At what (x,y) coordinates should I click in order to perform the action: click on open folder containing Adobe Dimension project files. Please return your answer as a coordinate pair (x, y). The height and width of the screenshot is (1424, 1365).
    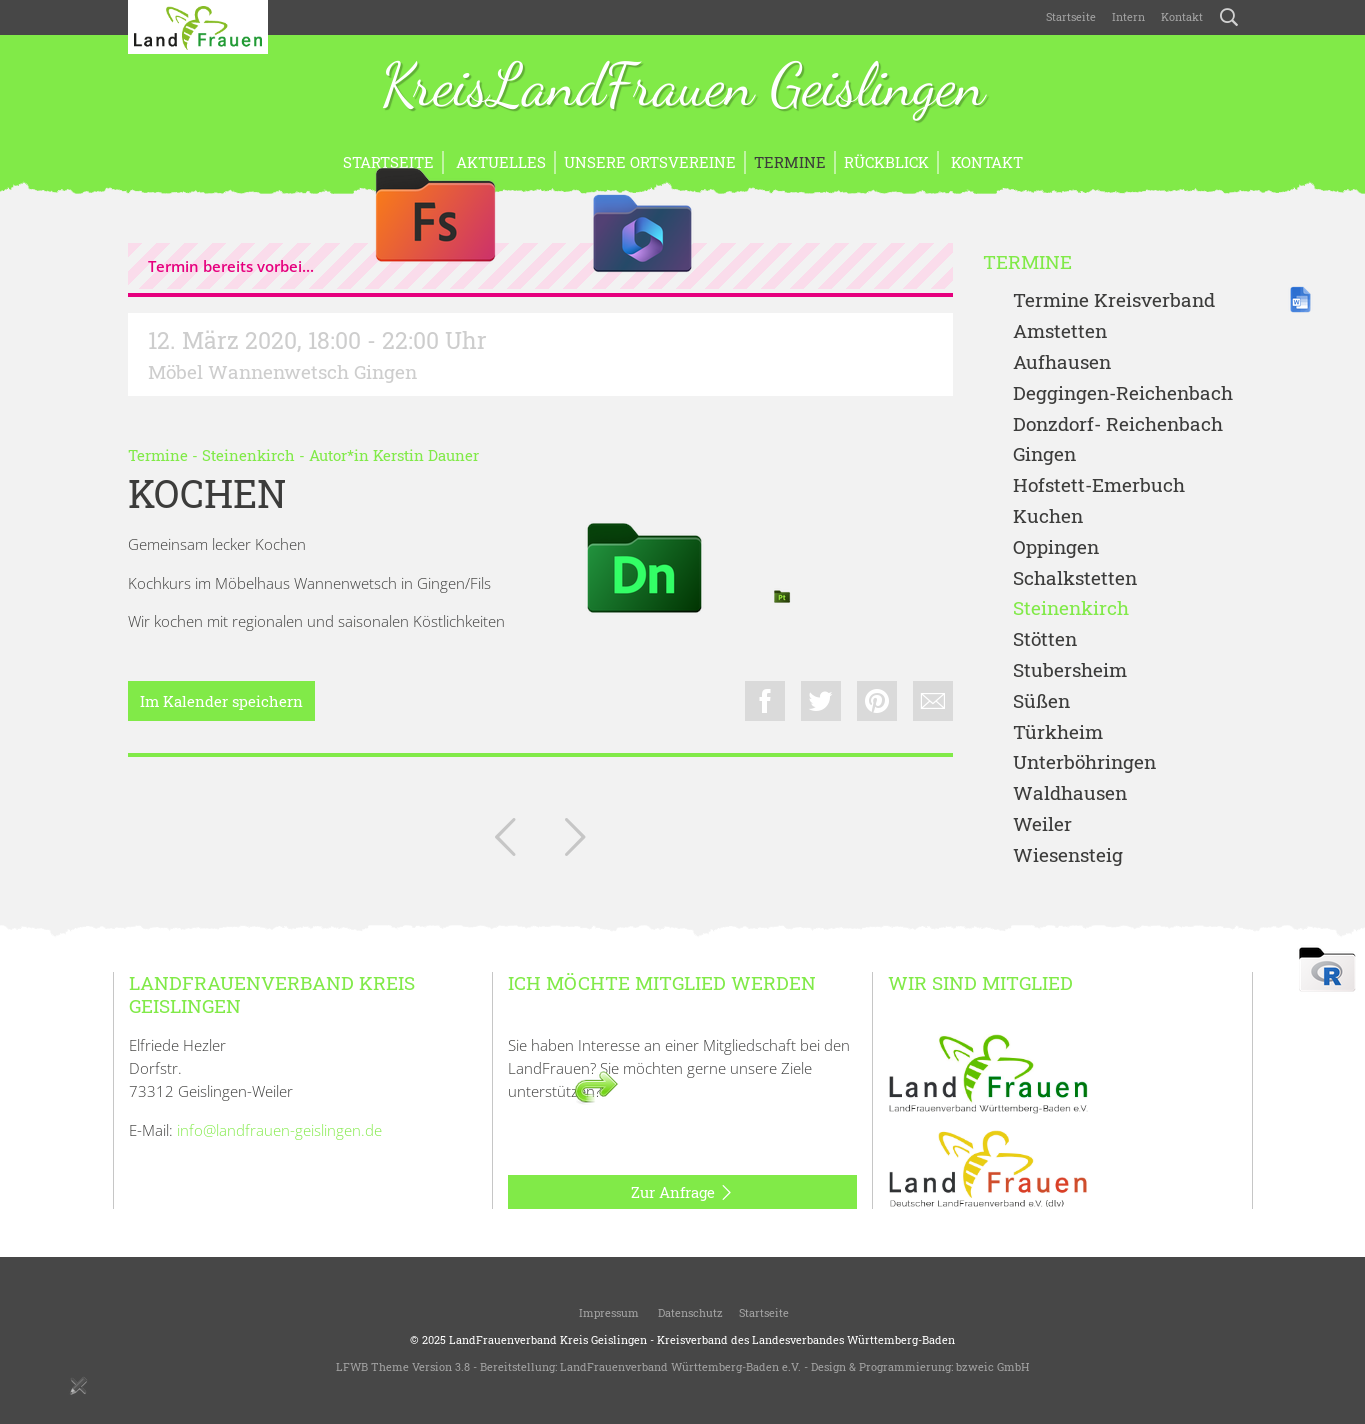
    Looking at the image, I should click on (644, 571).